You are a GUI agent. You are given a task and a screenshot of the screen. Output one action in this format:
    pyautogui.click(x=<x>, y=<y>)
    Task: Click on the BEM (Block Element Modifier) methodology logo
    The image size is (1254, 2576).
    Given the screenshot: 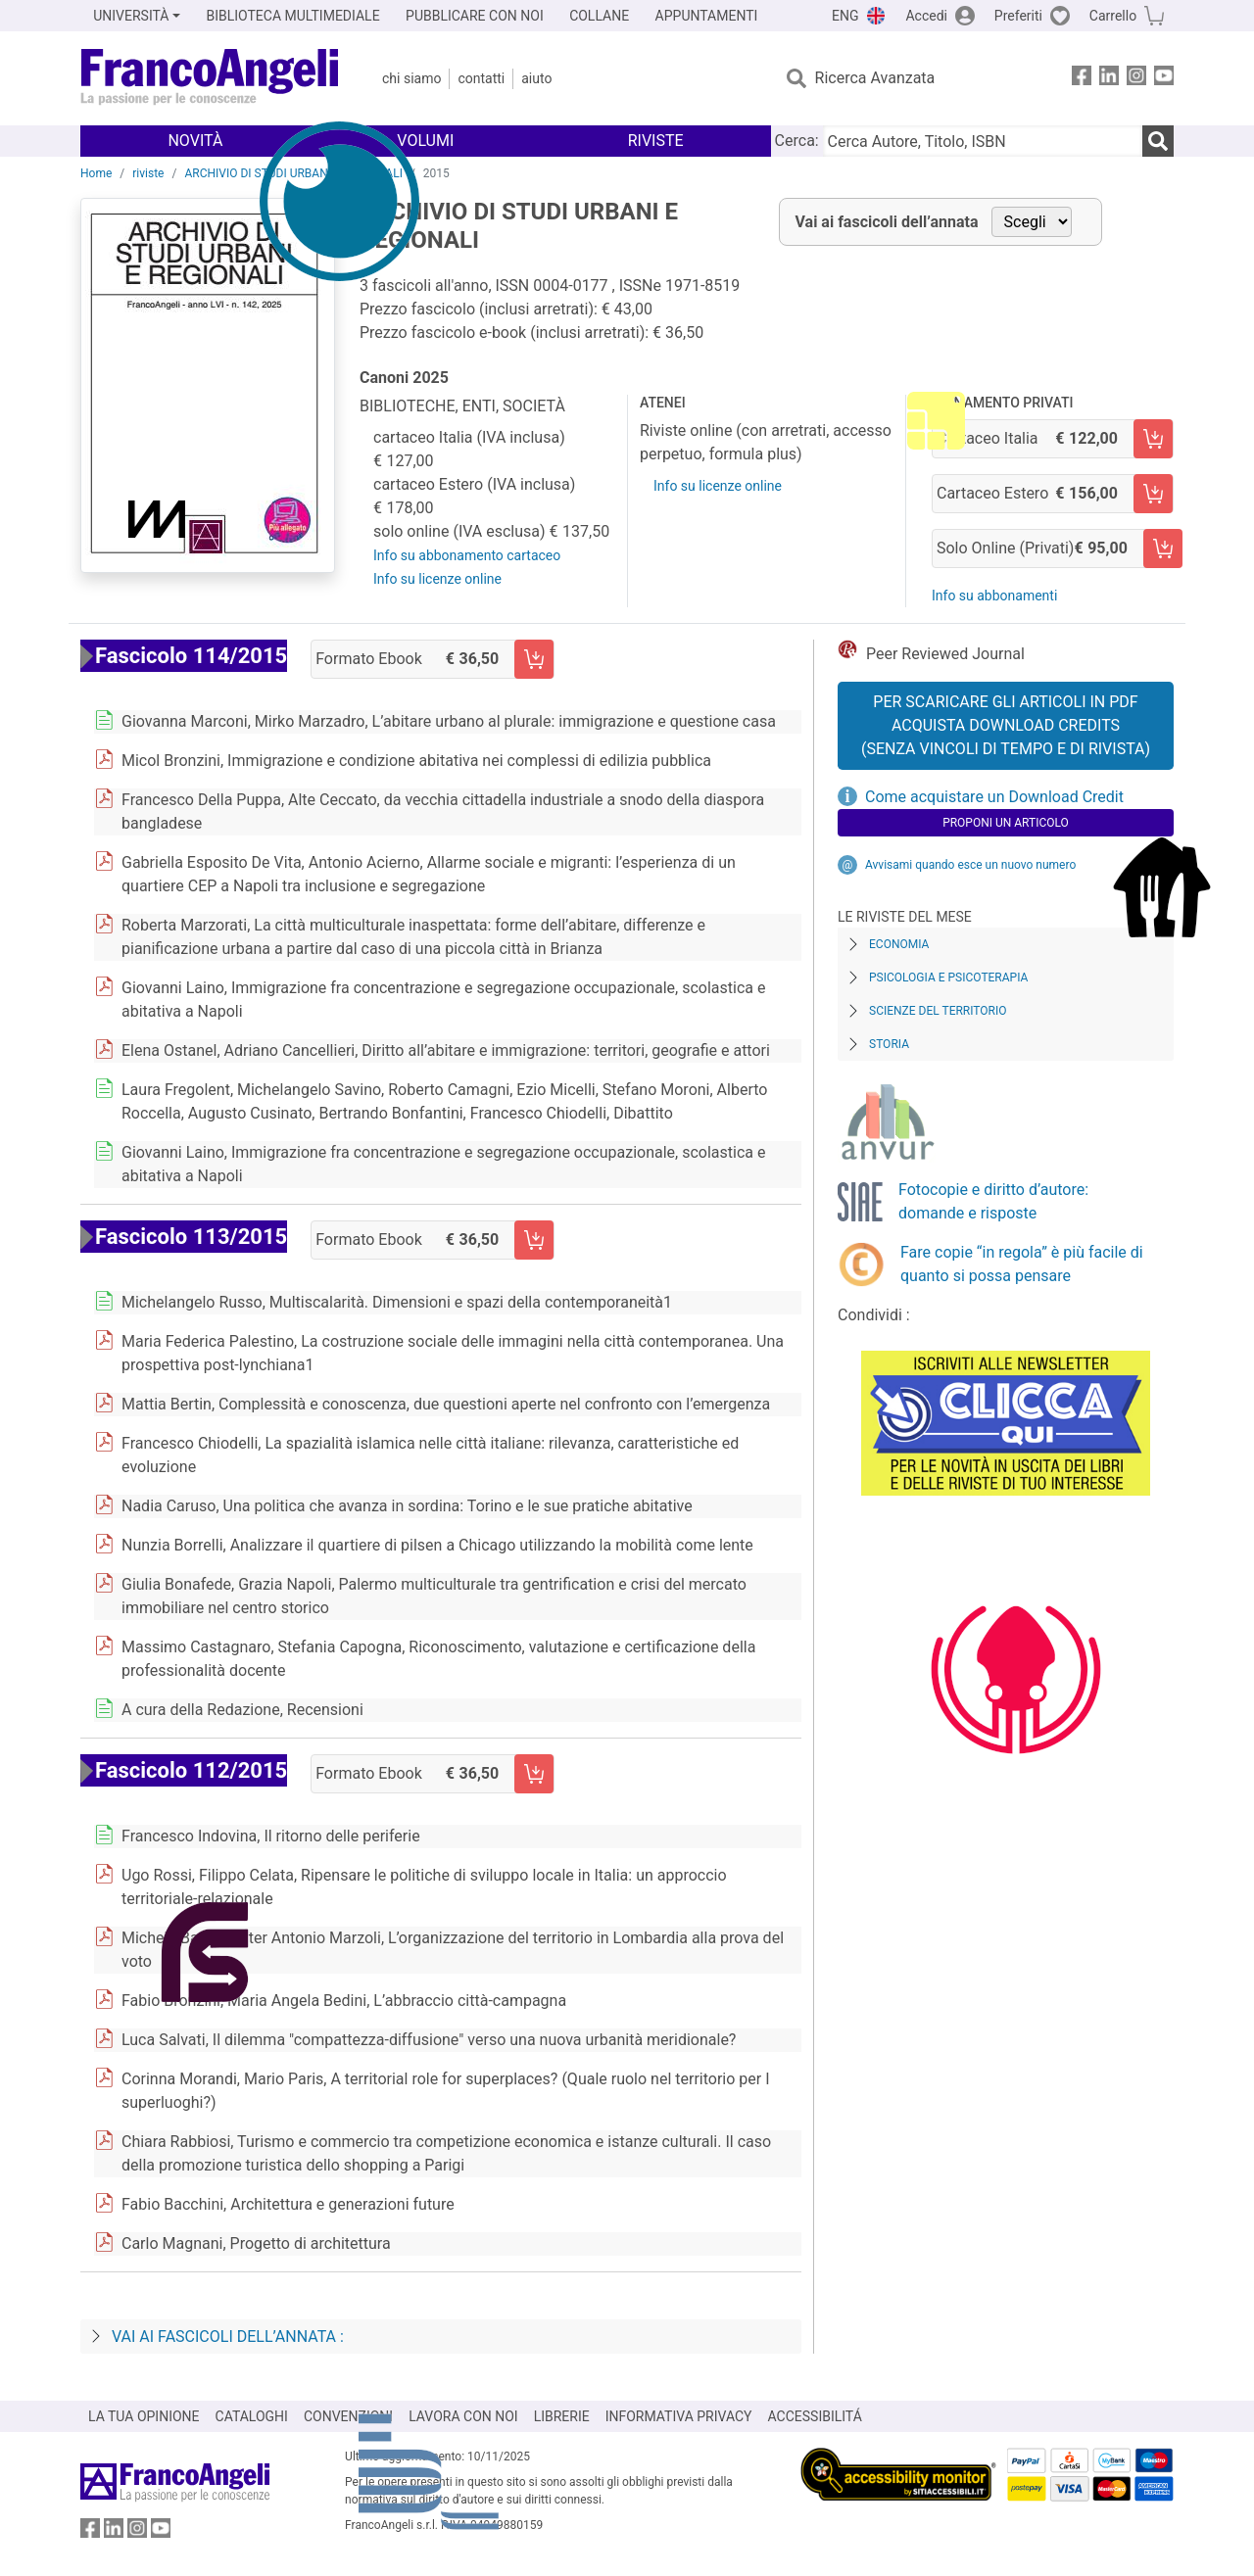 What is the action you would take?
    pyautogui.click(x=428, y=2471)
    